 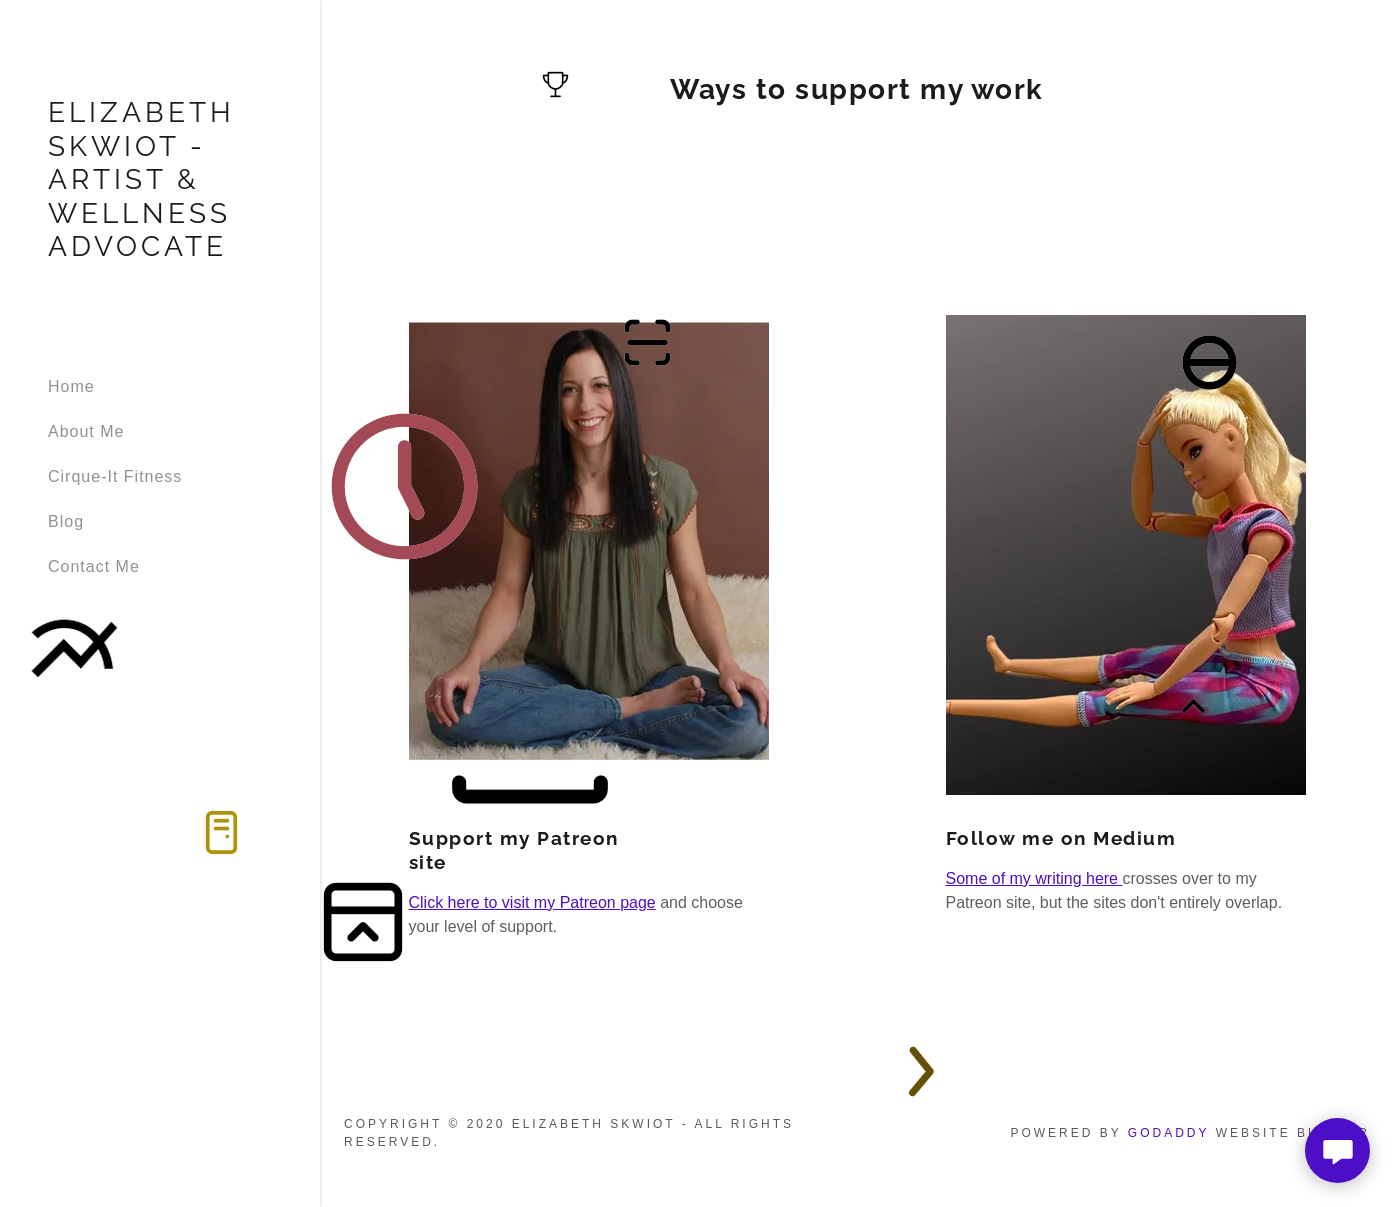 I want to click on collapse an expanded section or menu, so click(x=1193, y=706).